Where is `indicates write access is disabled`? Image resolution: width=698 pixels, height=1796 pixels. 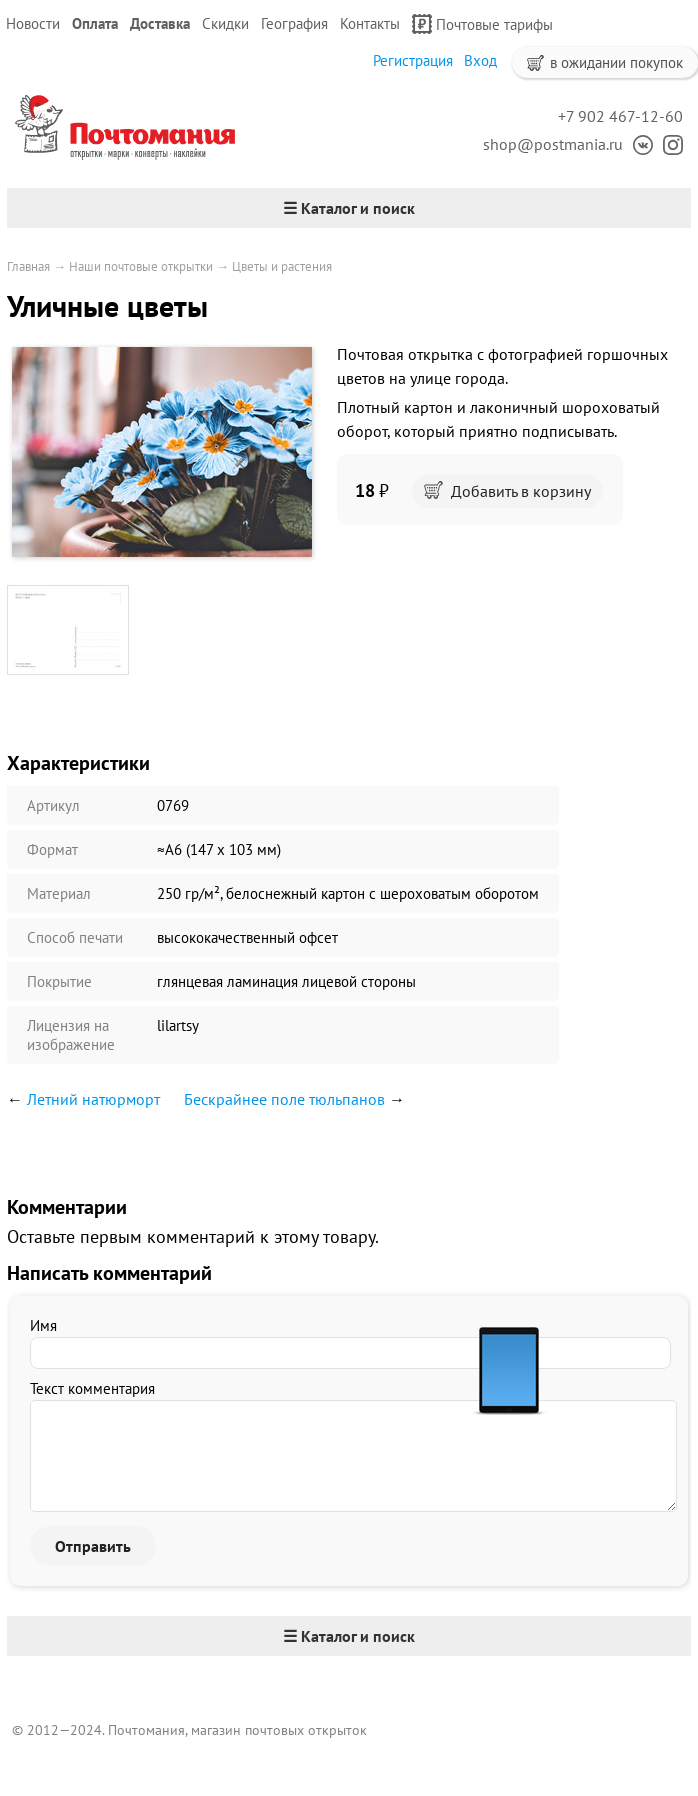
indicates write access is disabled is located at coordinates (239, 463).